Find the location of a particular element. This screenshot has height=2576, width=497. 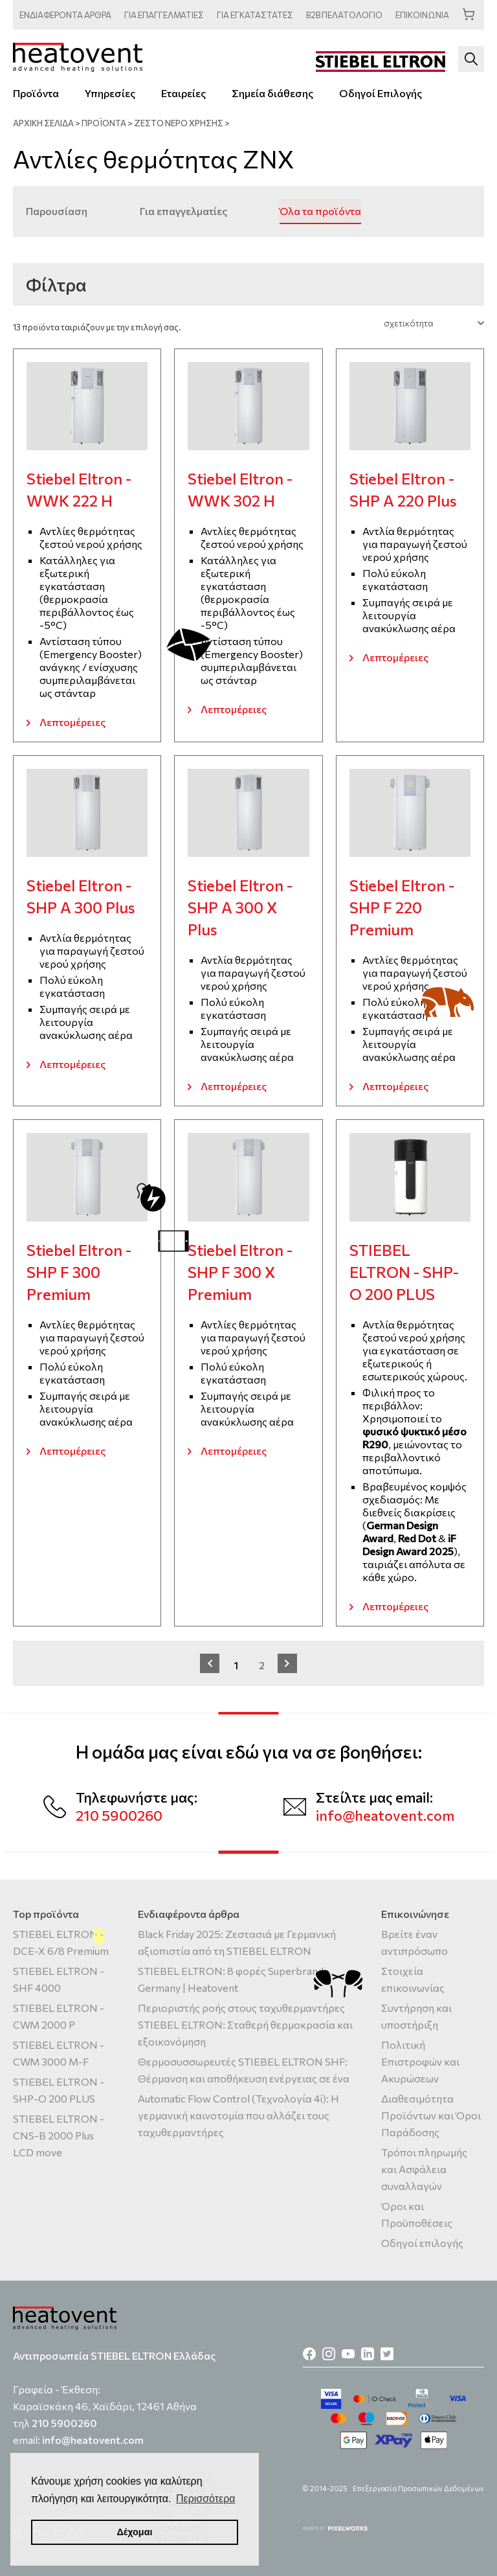

switch to tablet view or layout is located at coordinates (173, 1241).